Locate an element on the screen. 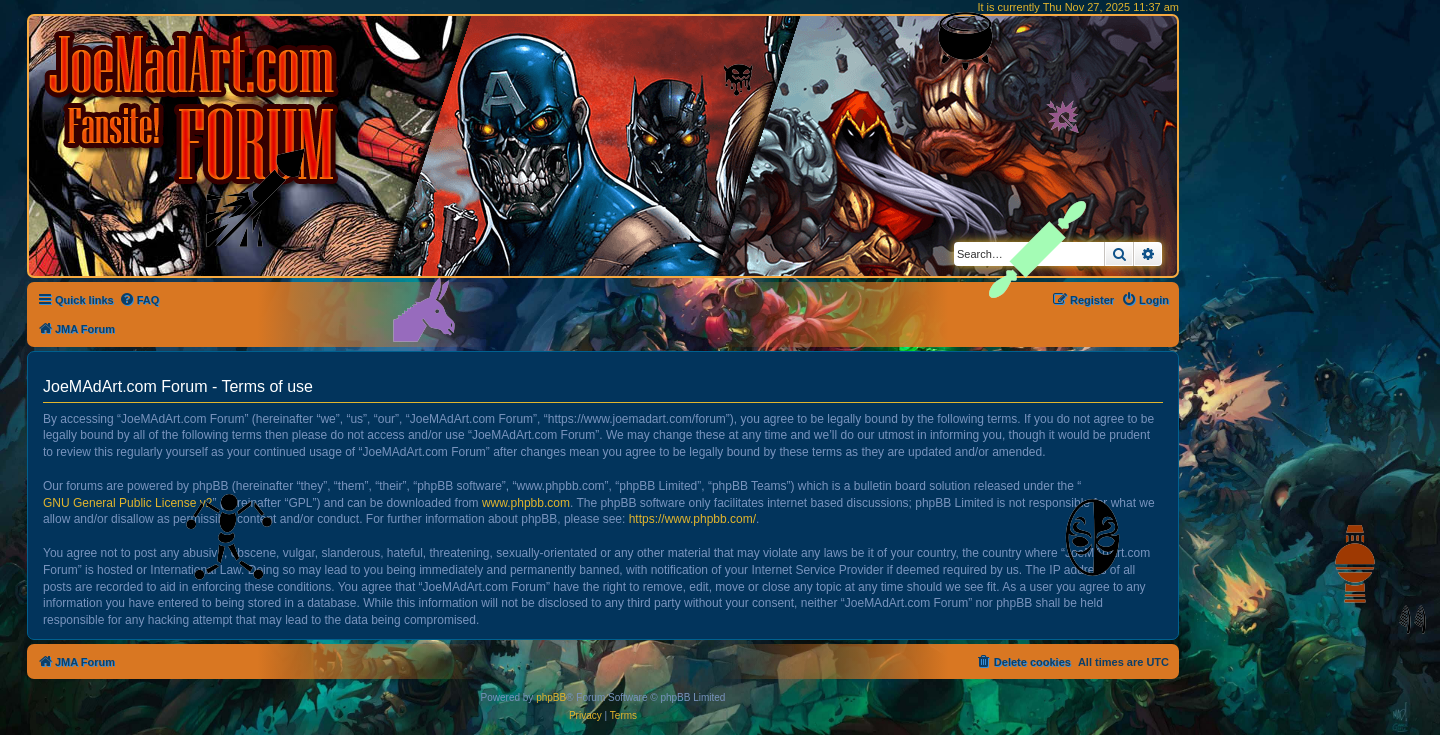 Image resolution: width=1440 pixels, height=735 pixels. represents a donkey character or unit in a game is located at coordinates (425, 309).